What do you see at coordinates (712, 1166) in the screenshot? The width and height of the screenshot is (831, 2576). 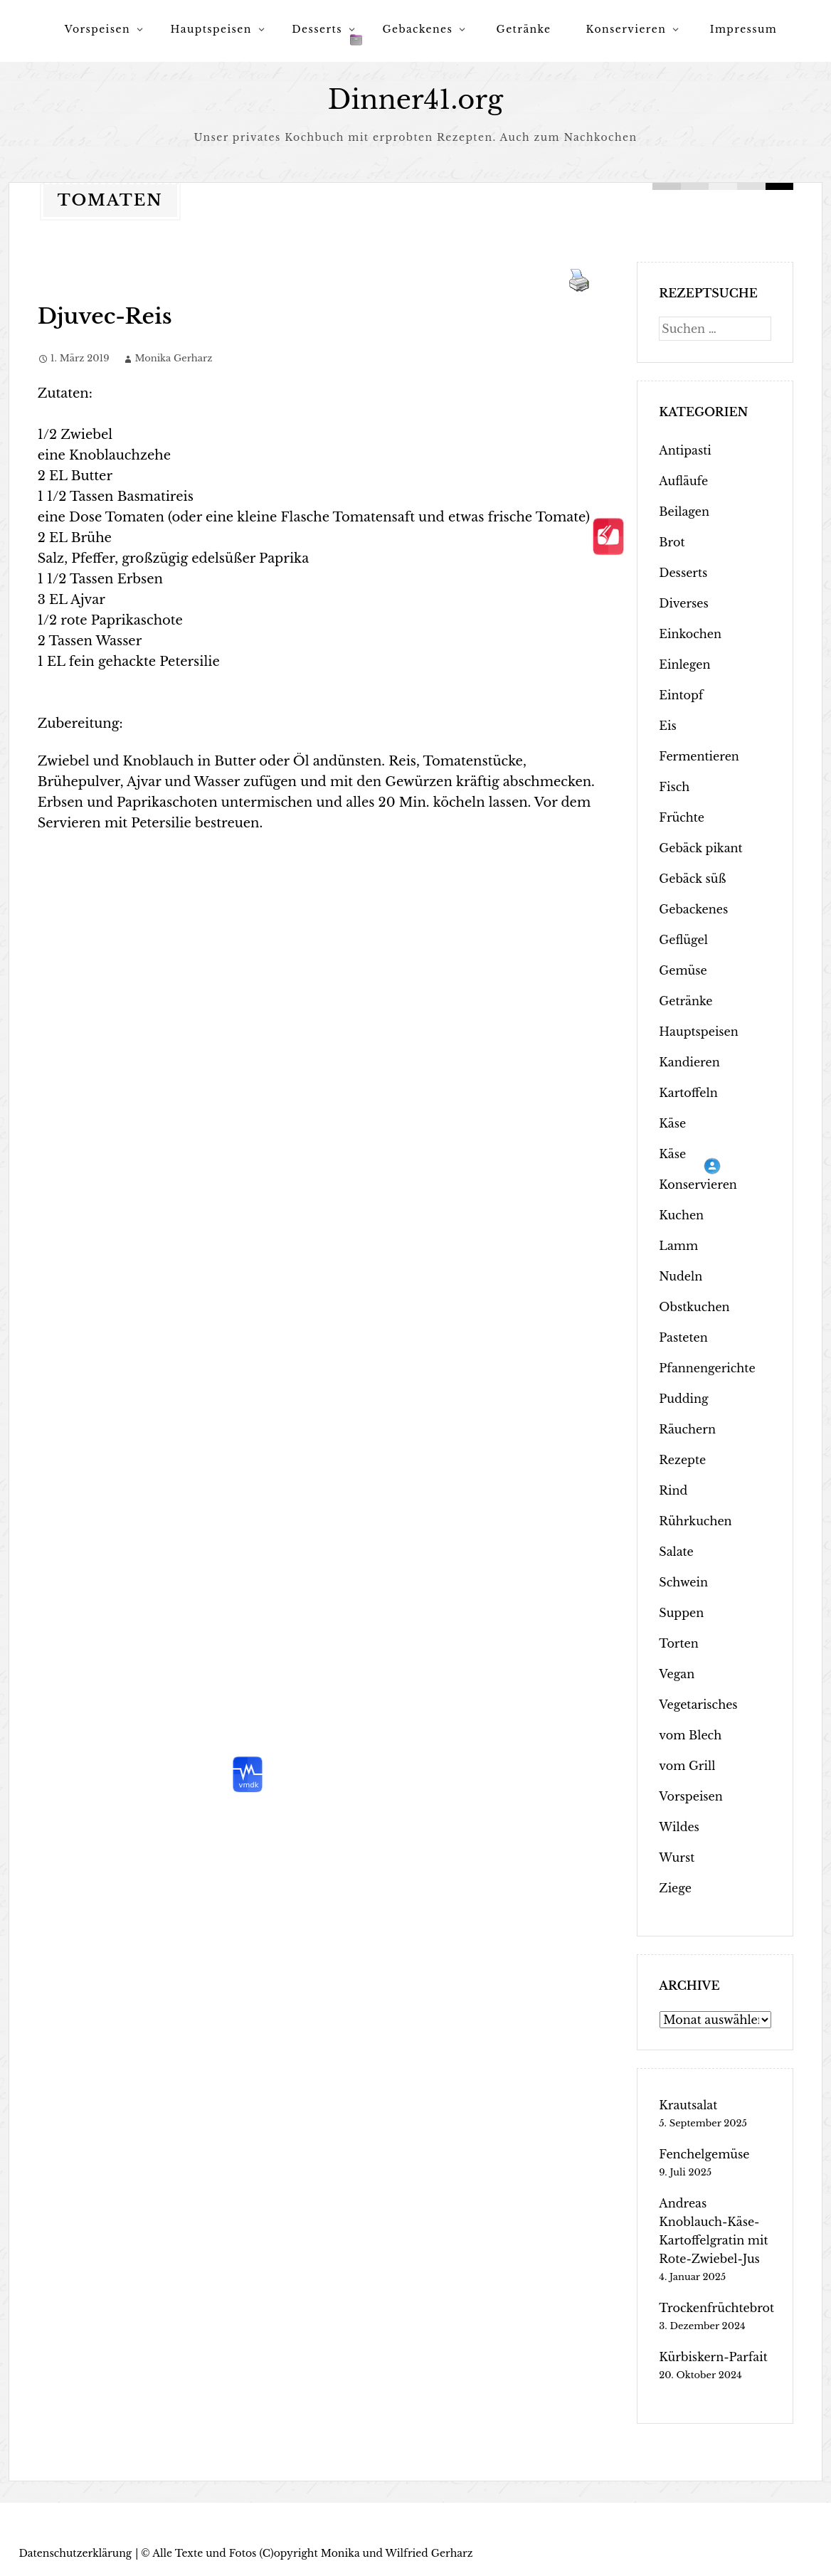 I see `view user profile information` at bounding box center [712, 1166].